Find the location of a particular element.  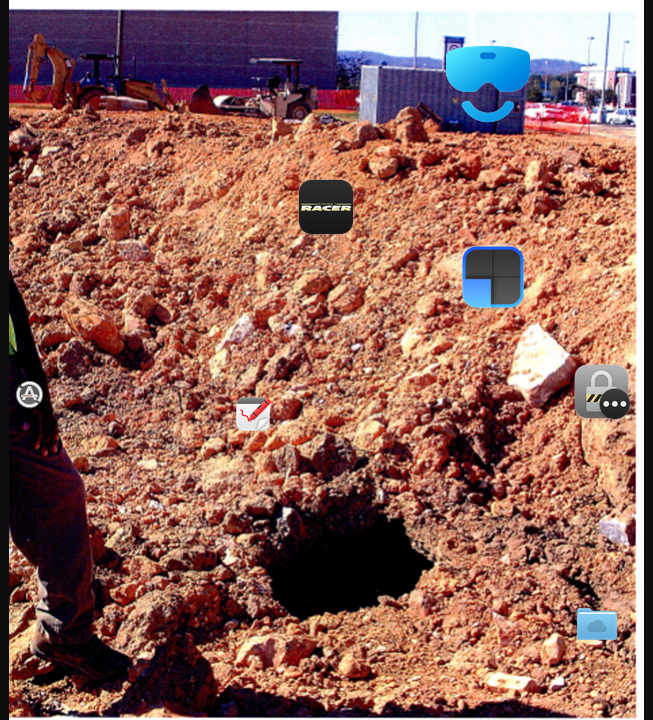

open drawing app is located at coordinates (253, 414).